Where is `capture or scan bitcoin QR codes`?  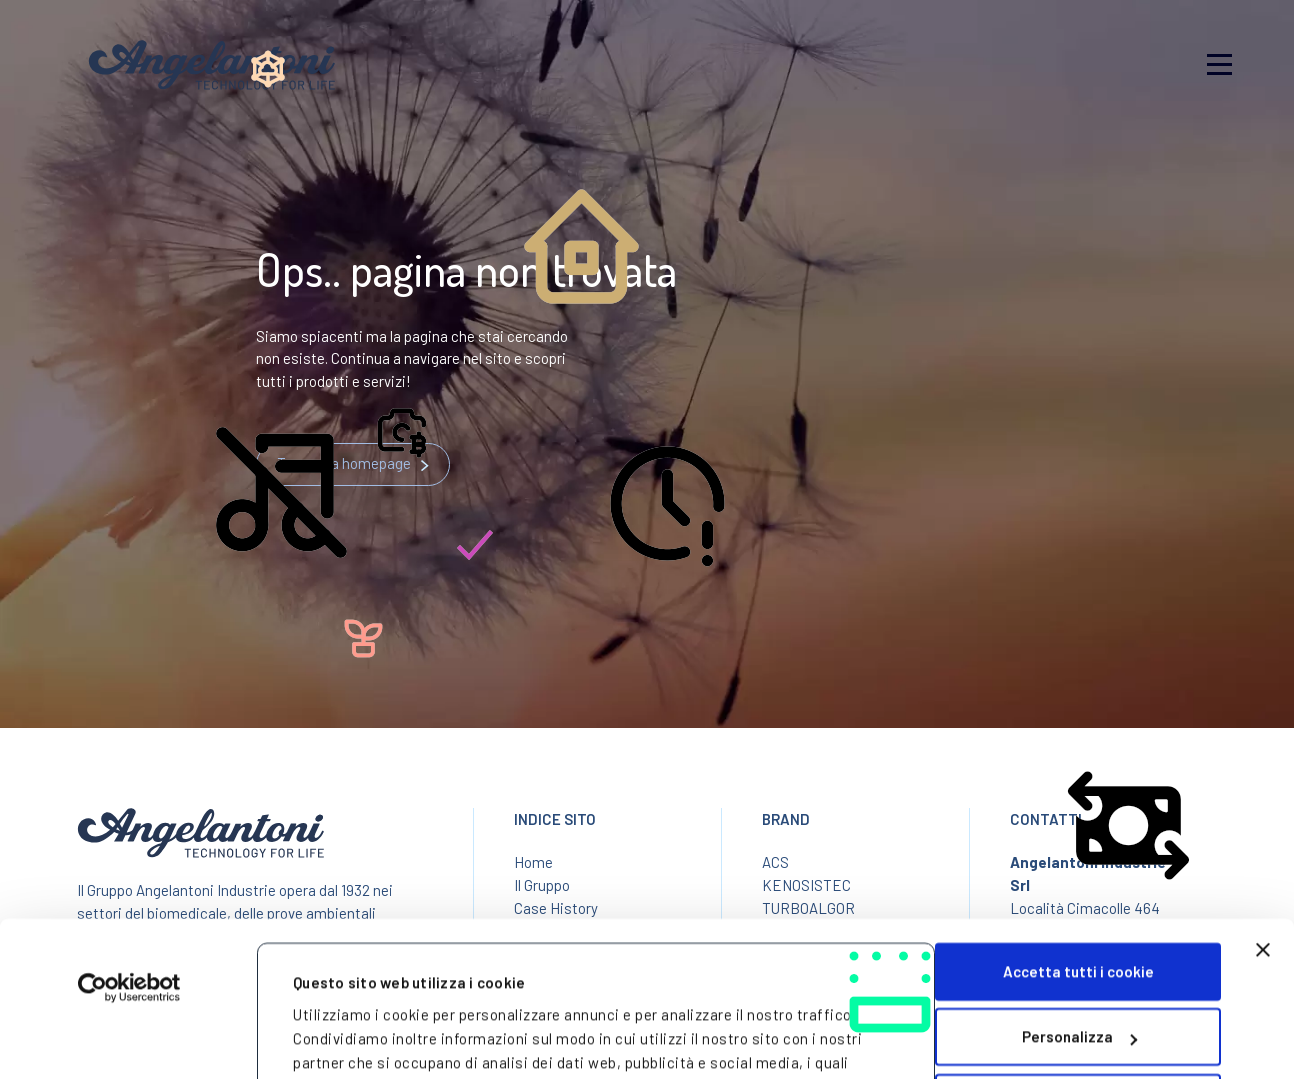 capture or scan bitcoin QR codes is located at coordinates (402, 430).